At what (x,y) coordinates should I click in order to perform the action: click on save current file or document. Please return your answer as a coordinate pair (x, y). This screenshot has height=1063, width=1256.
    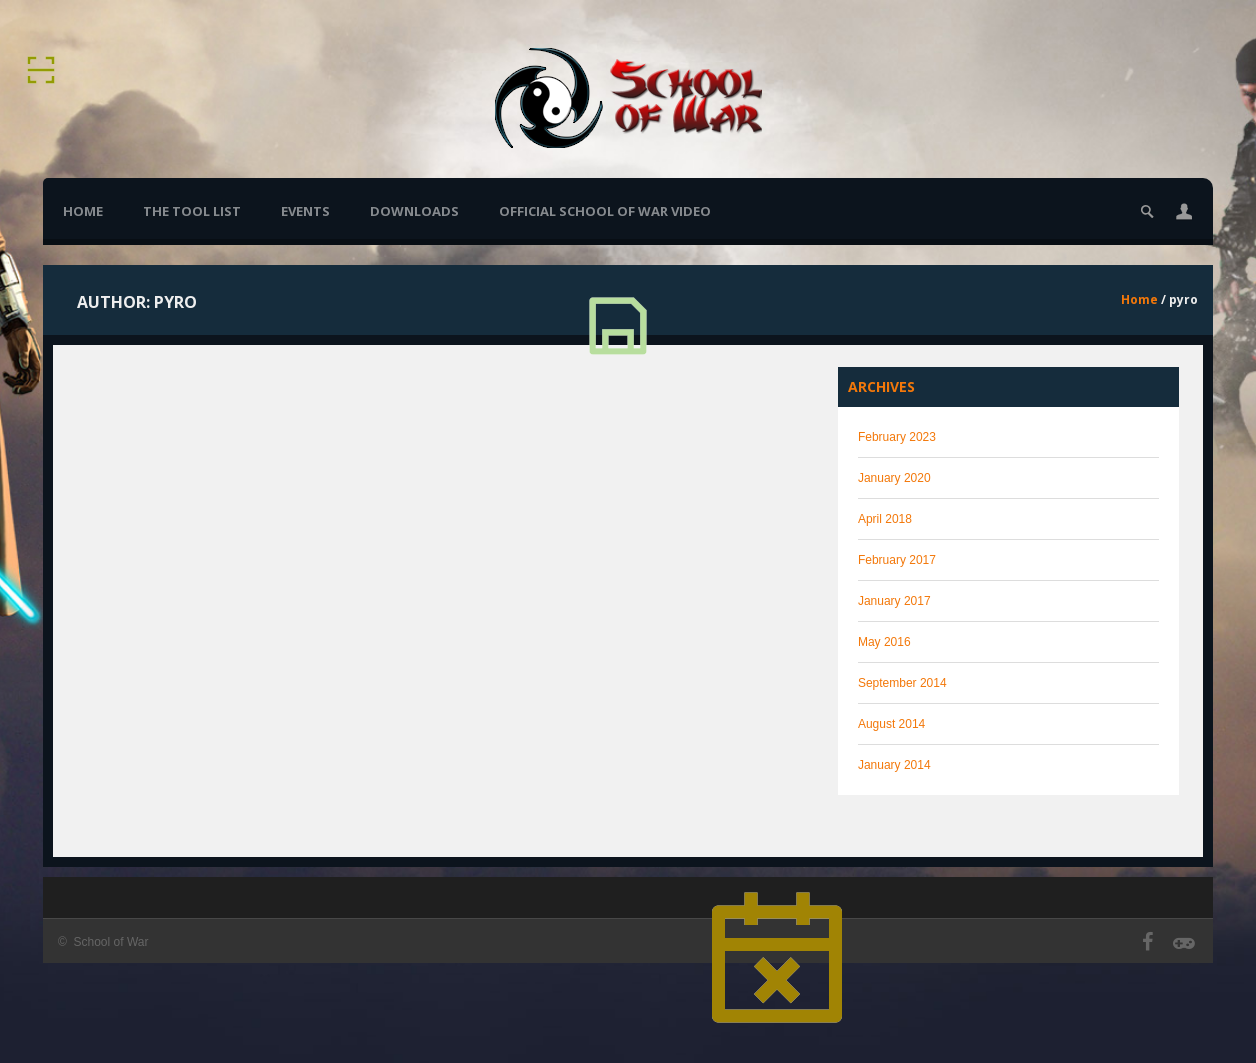
    Looking at the image, I should click on (618, 326).